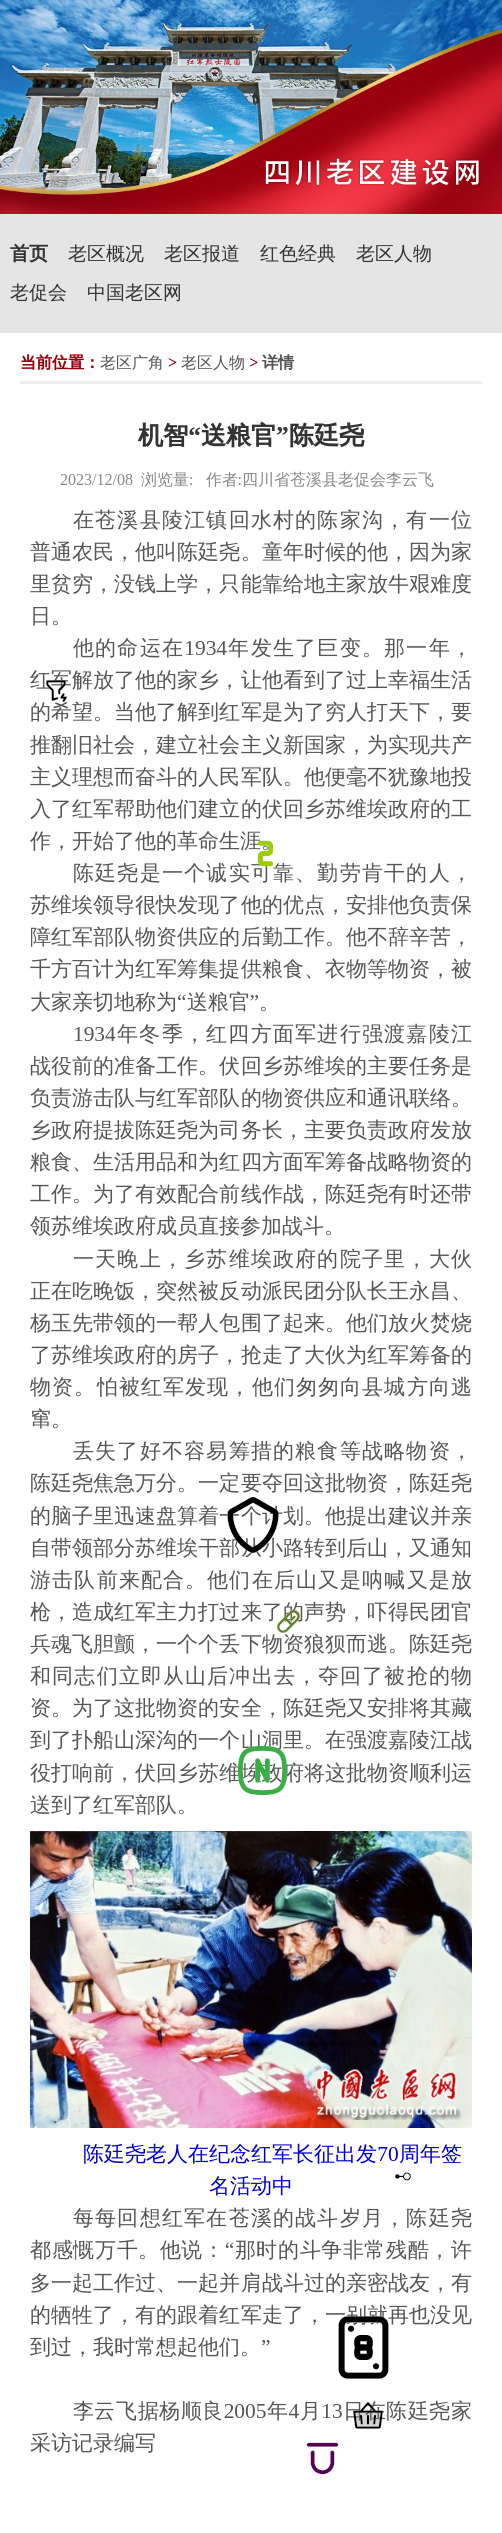 The width and height of the screenshot is (502, 2533). I want to click on indicates second item or step in a sequence, so click(265, 853).